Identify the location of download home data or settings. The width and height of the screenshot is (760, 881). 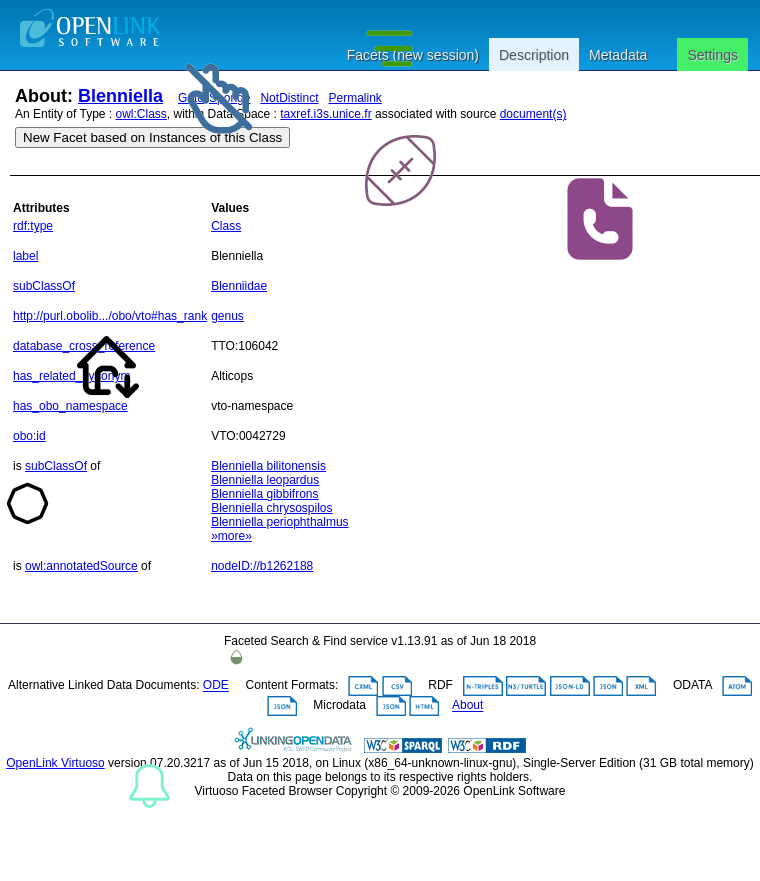
(106, 365).